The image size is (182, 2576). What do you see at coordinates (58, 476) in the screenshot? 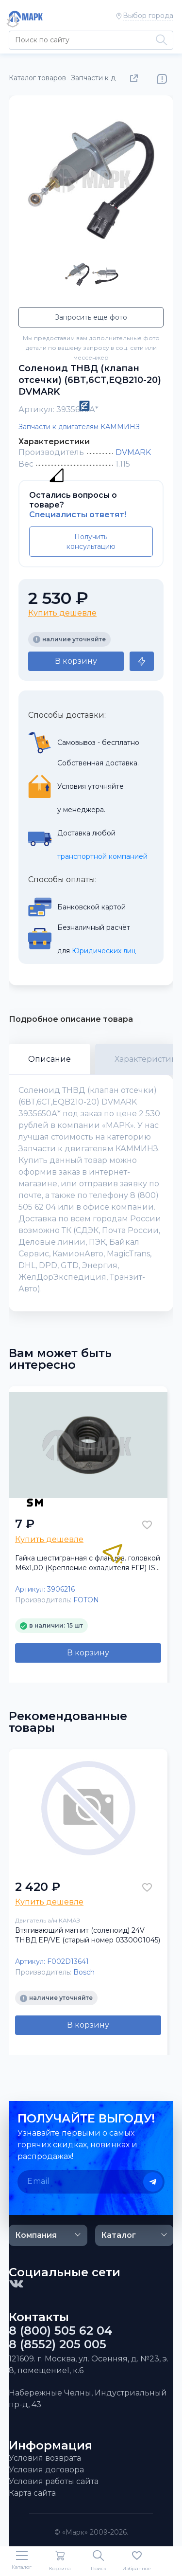
I see `indicates weak cellular signal strength` at bounding box center [58, 476].